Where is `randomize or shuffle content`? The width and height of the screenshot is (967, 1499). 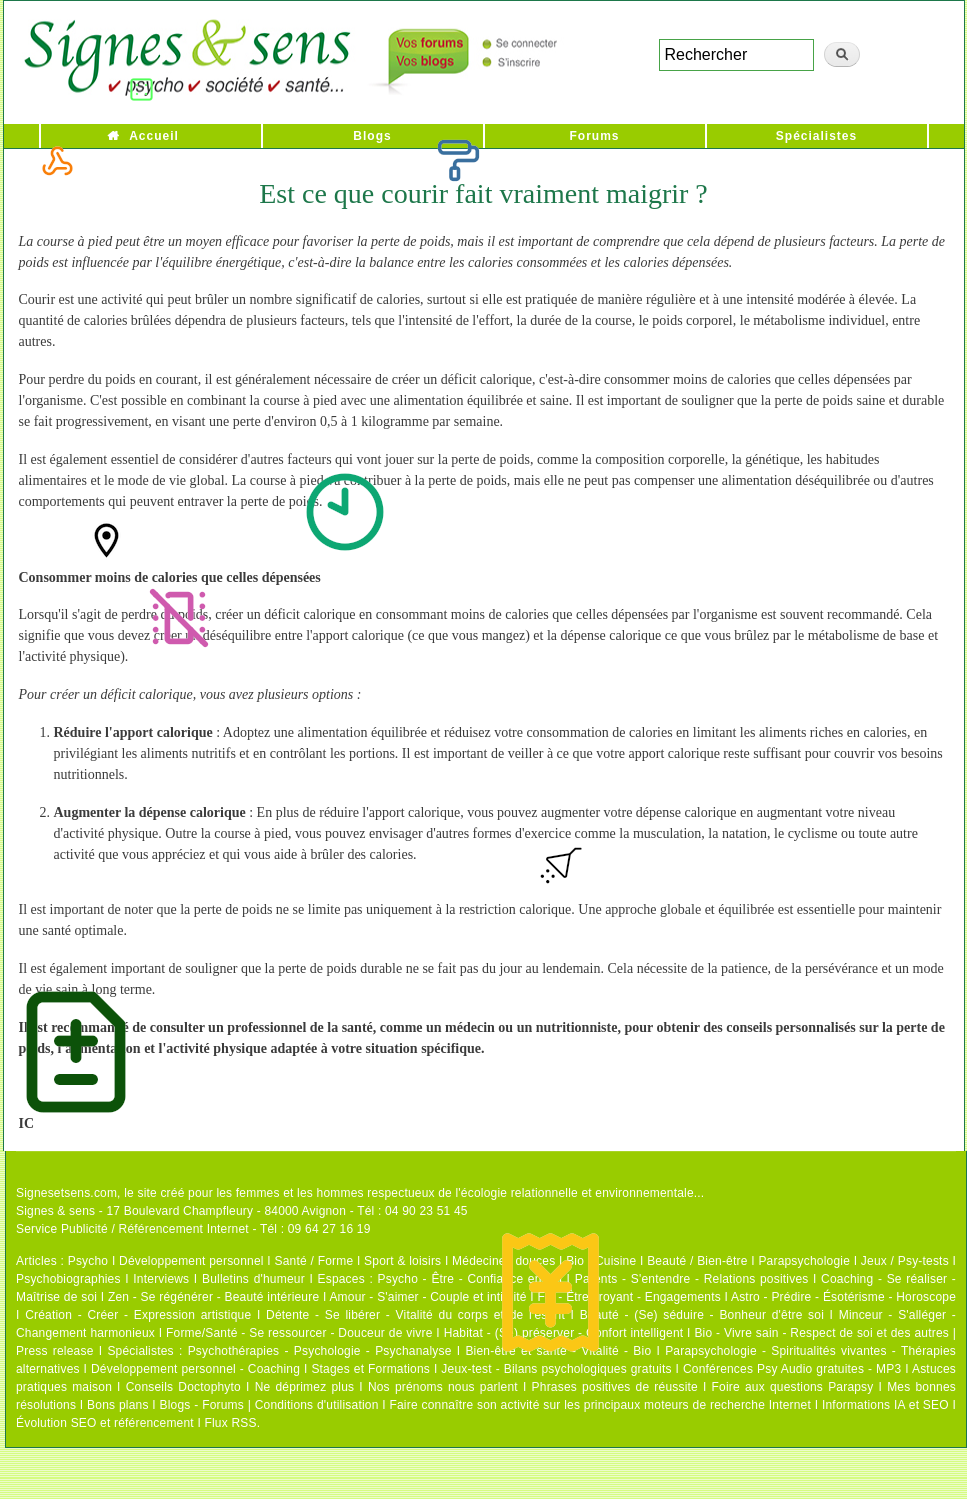
randomize or shuffle content is located at coordinates (141, 89).